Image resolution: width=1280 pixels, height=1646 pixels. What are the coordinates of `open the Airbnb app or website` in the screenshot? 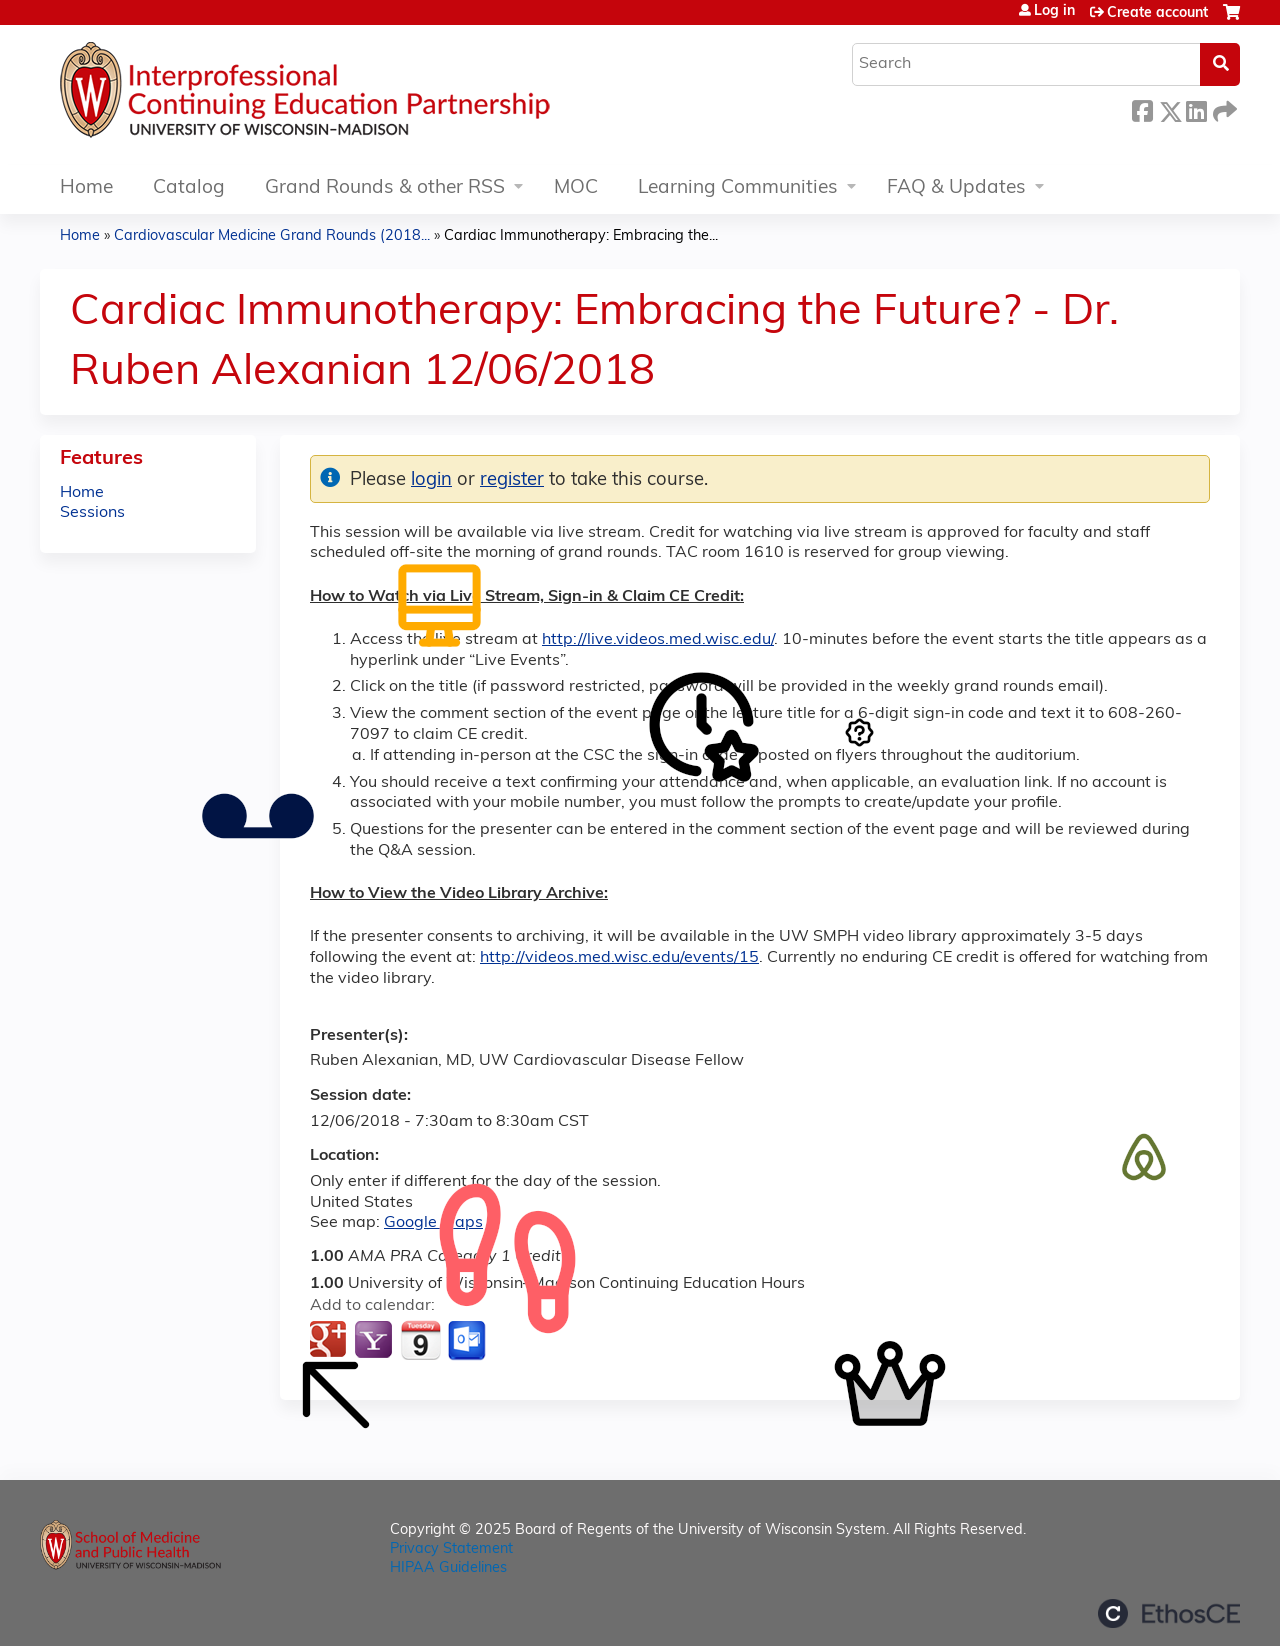 It's located at (1144, 1157).